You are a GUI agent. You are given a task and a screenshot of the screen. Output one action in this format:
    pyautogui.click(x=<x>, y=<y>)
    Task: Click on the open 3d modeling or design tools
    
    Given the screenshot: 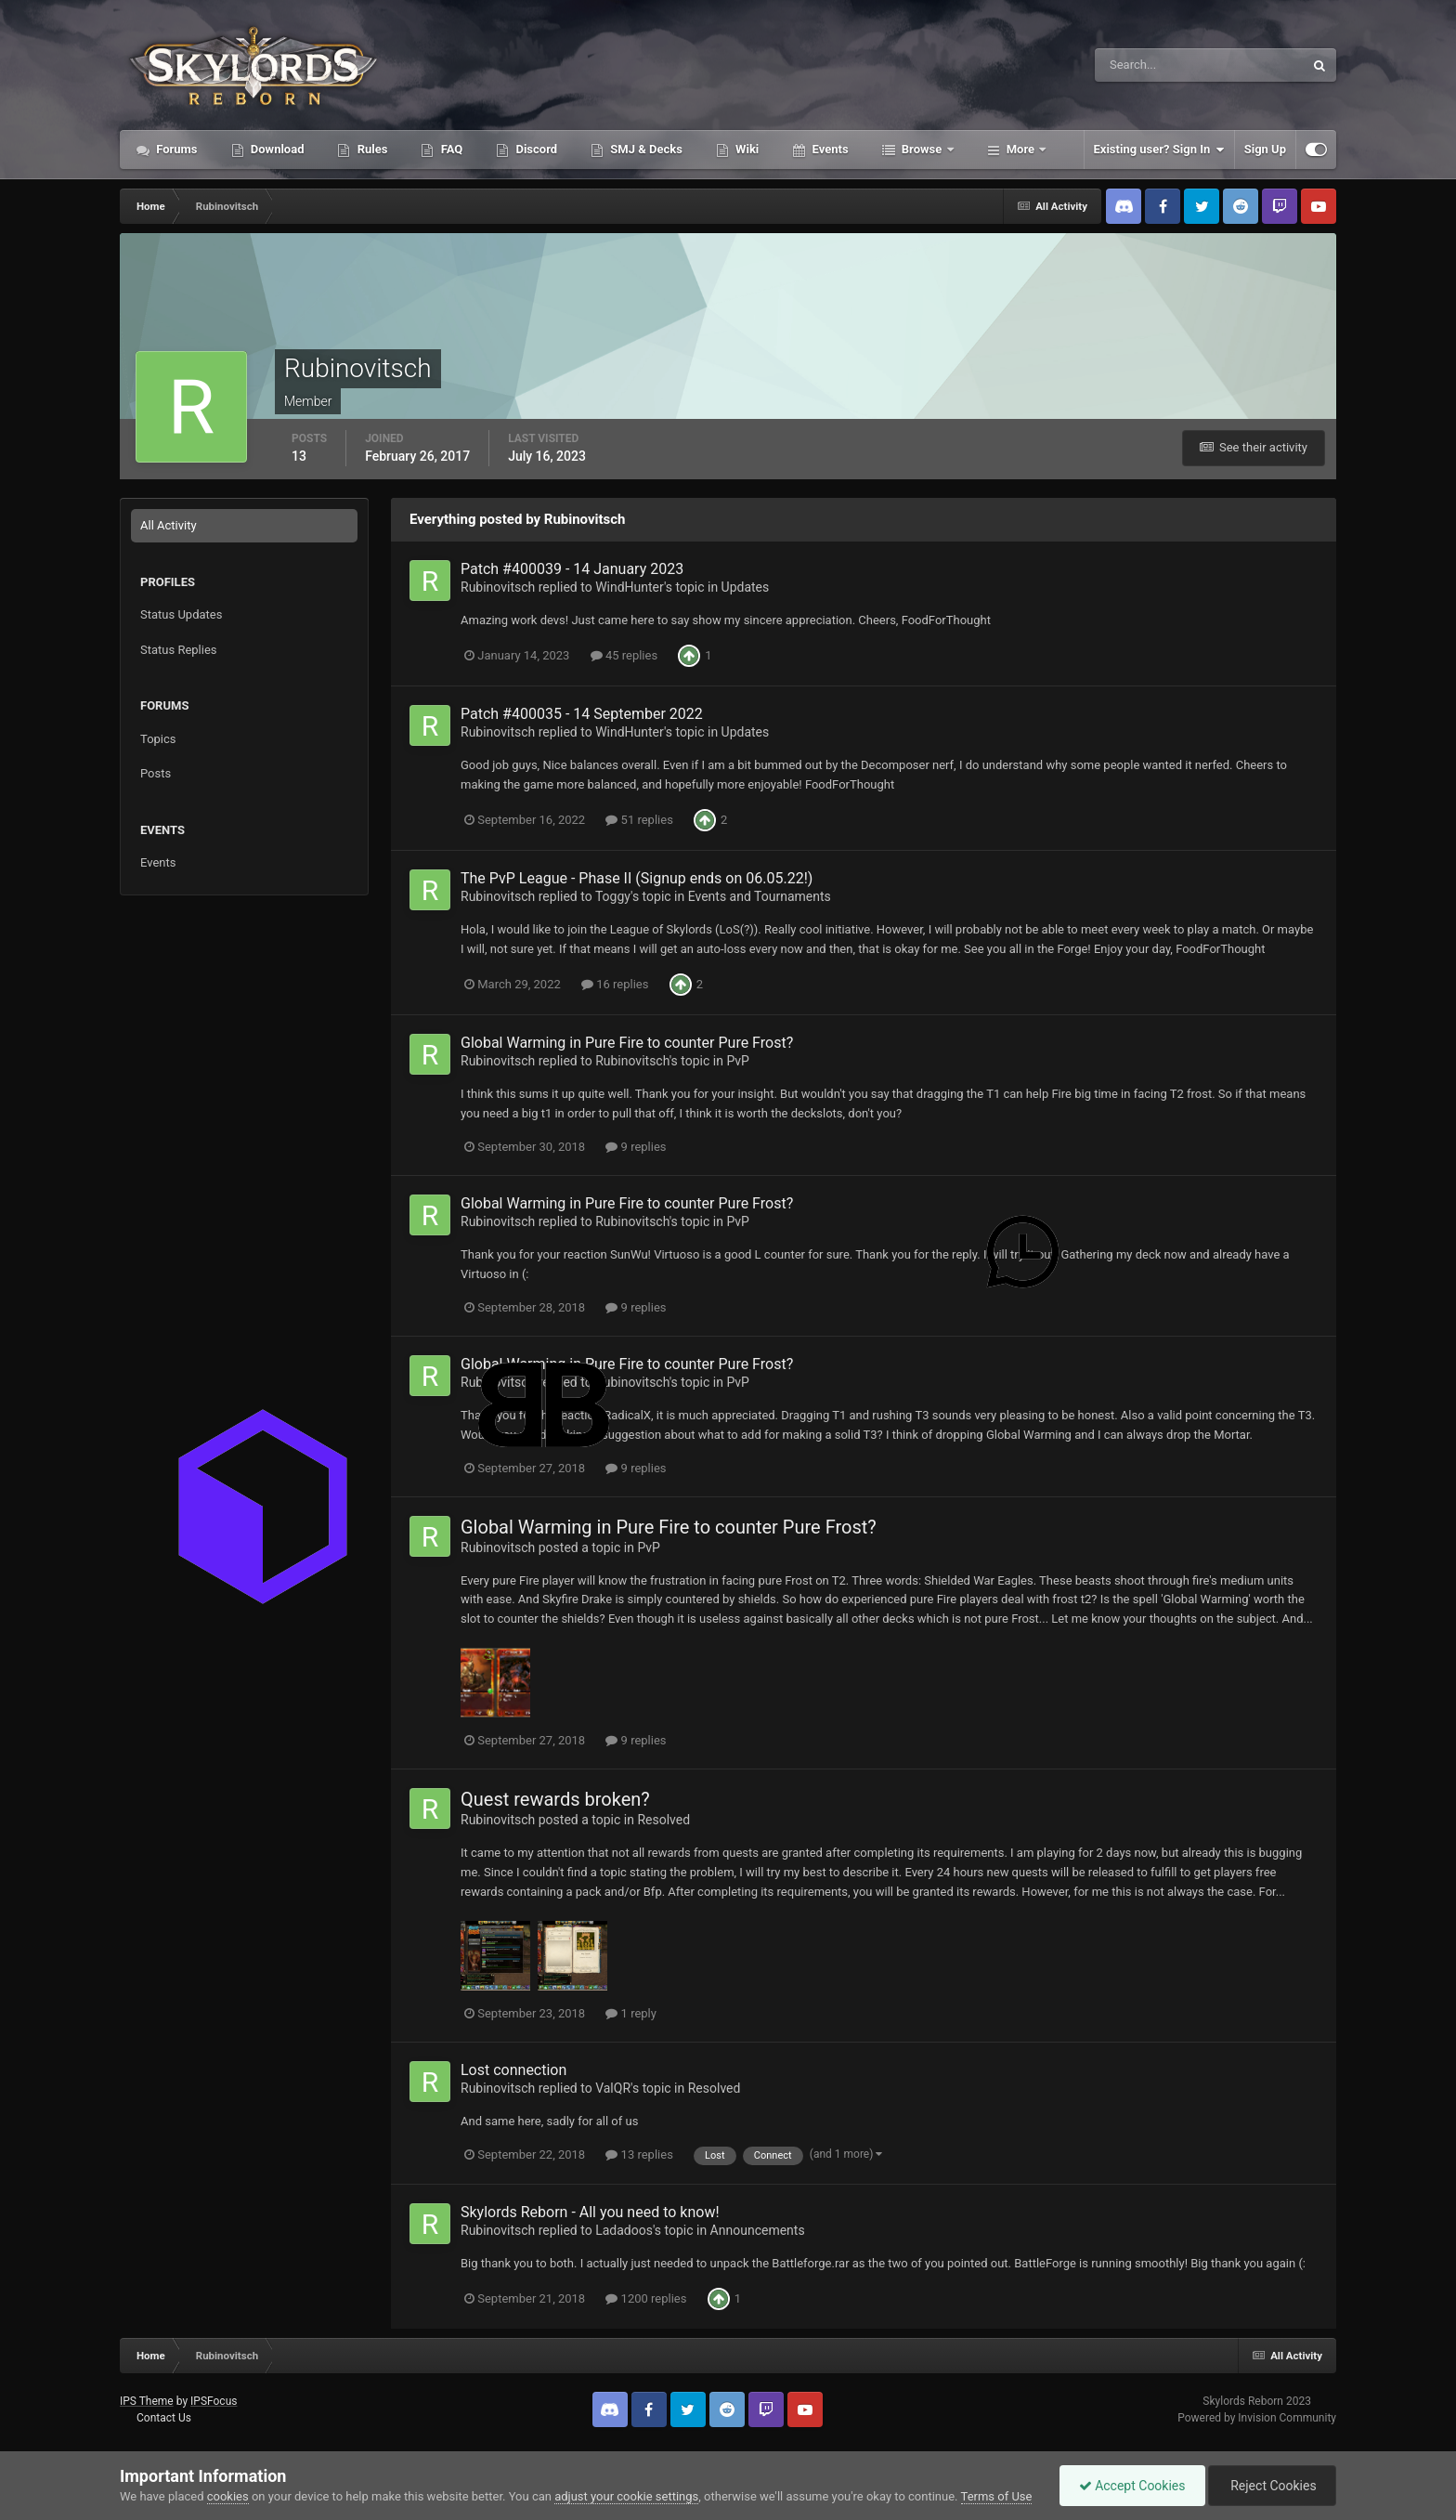 What is the action you would take?
    pyautogui.click(x=263, y=1507)
    